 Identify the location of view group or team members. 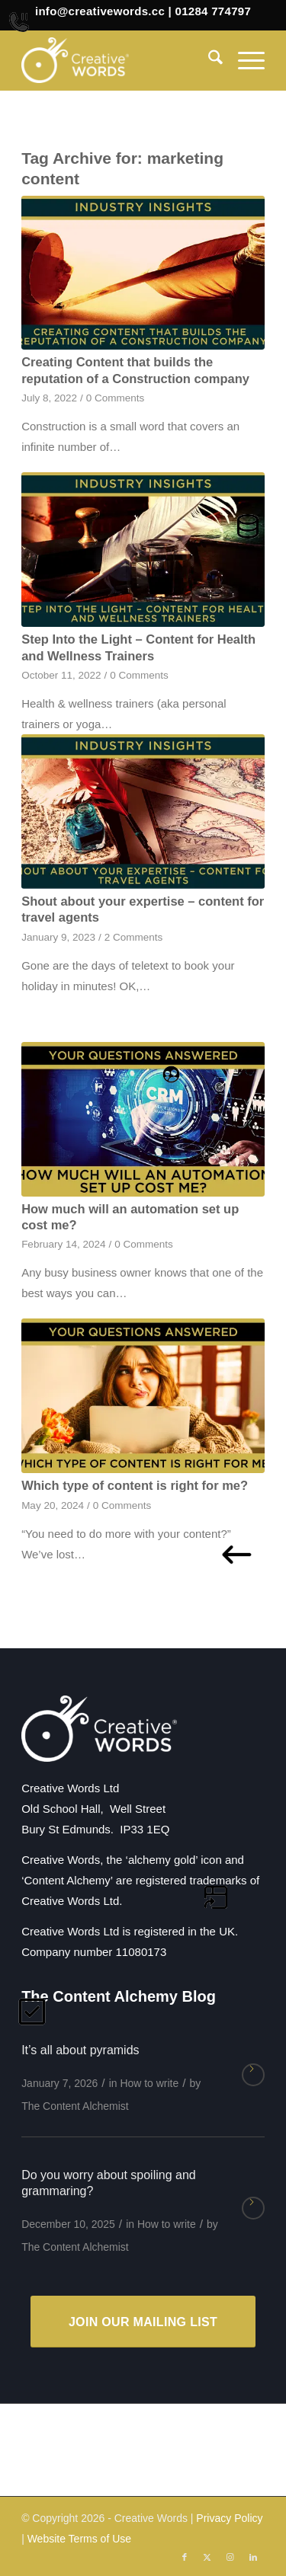
(171, 1074).